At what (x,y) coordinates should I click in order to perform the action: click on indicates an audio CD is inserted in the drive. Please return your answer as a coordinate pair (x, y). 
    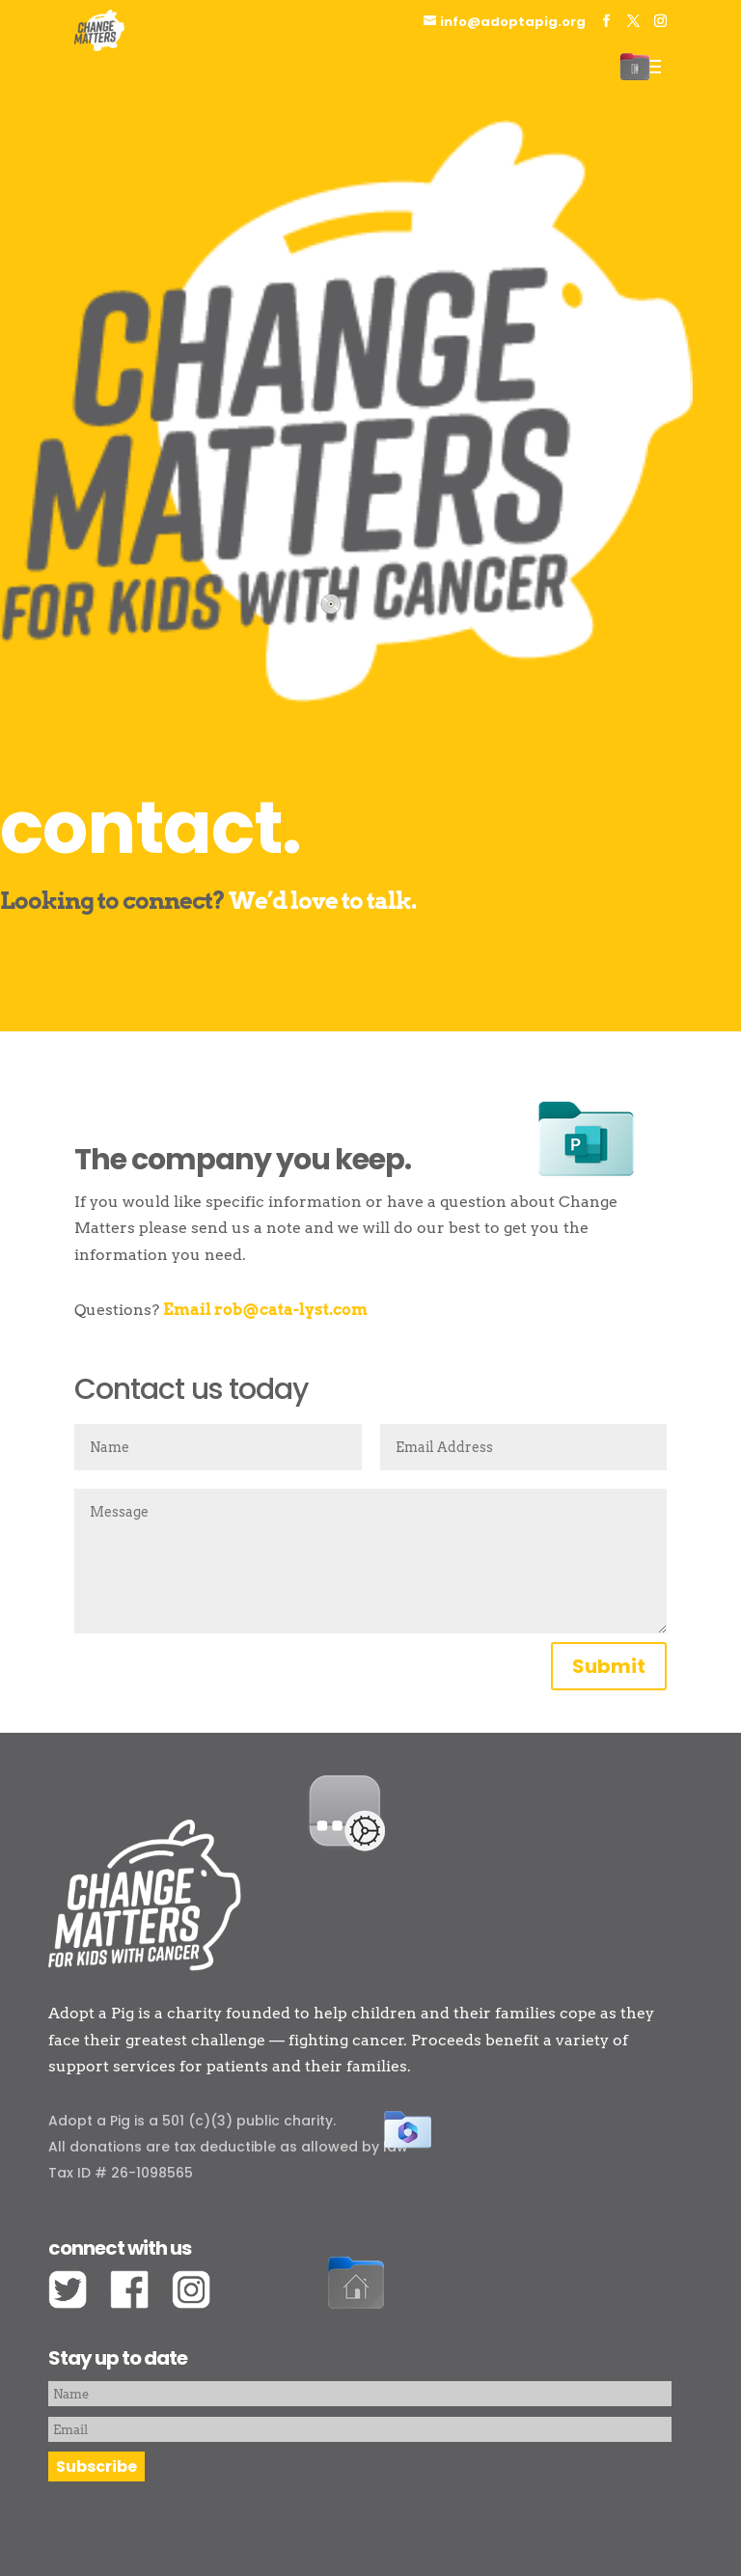
    Looking at the image, I should click on (331, 604).